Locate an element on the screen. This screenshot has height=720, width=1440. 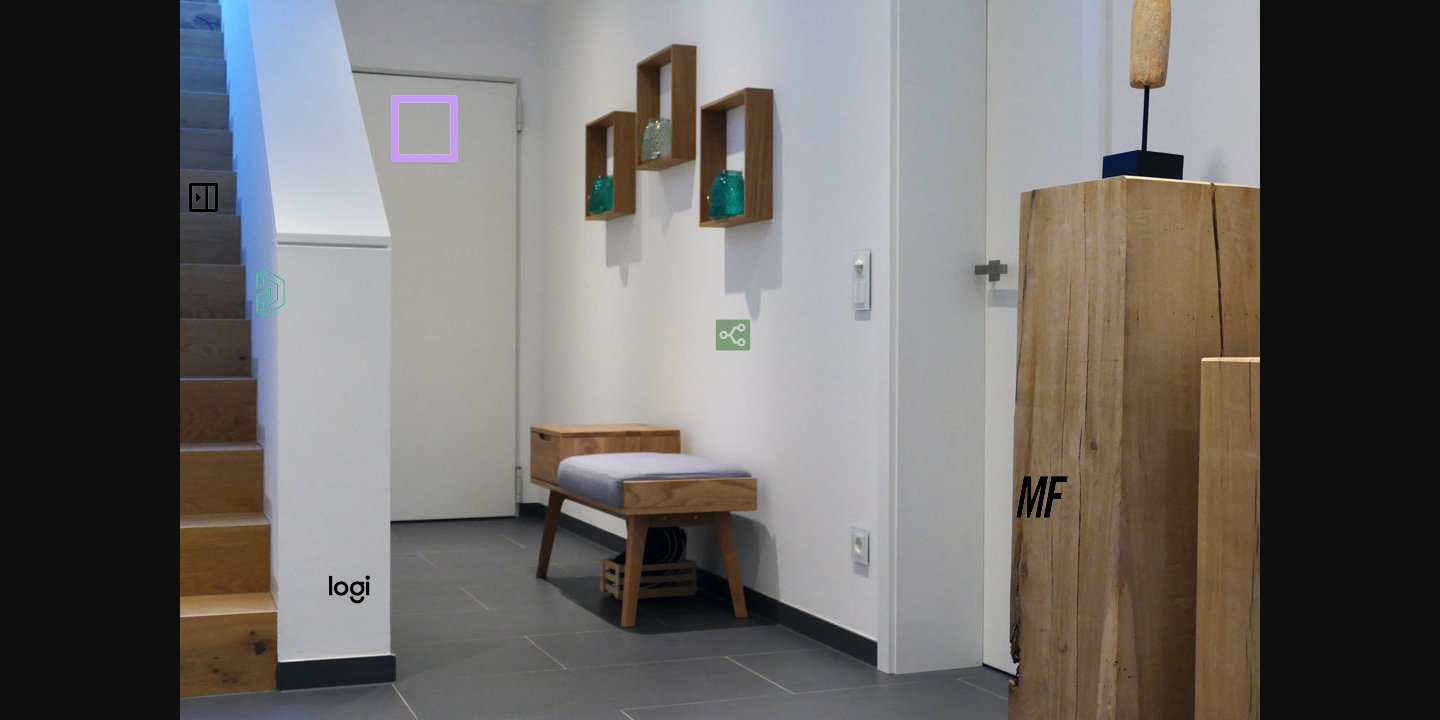
view on StackShare is located at coordinates (733, 335).